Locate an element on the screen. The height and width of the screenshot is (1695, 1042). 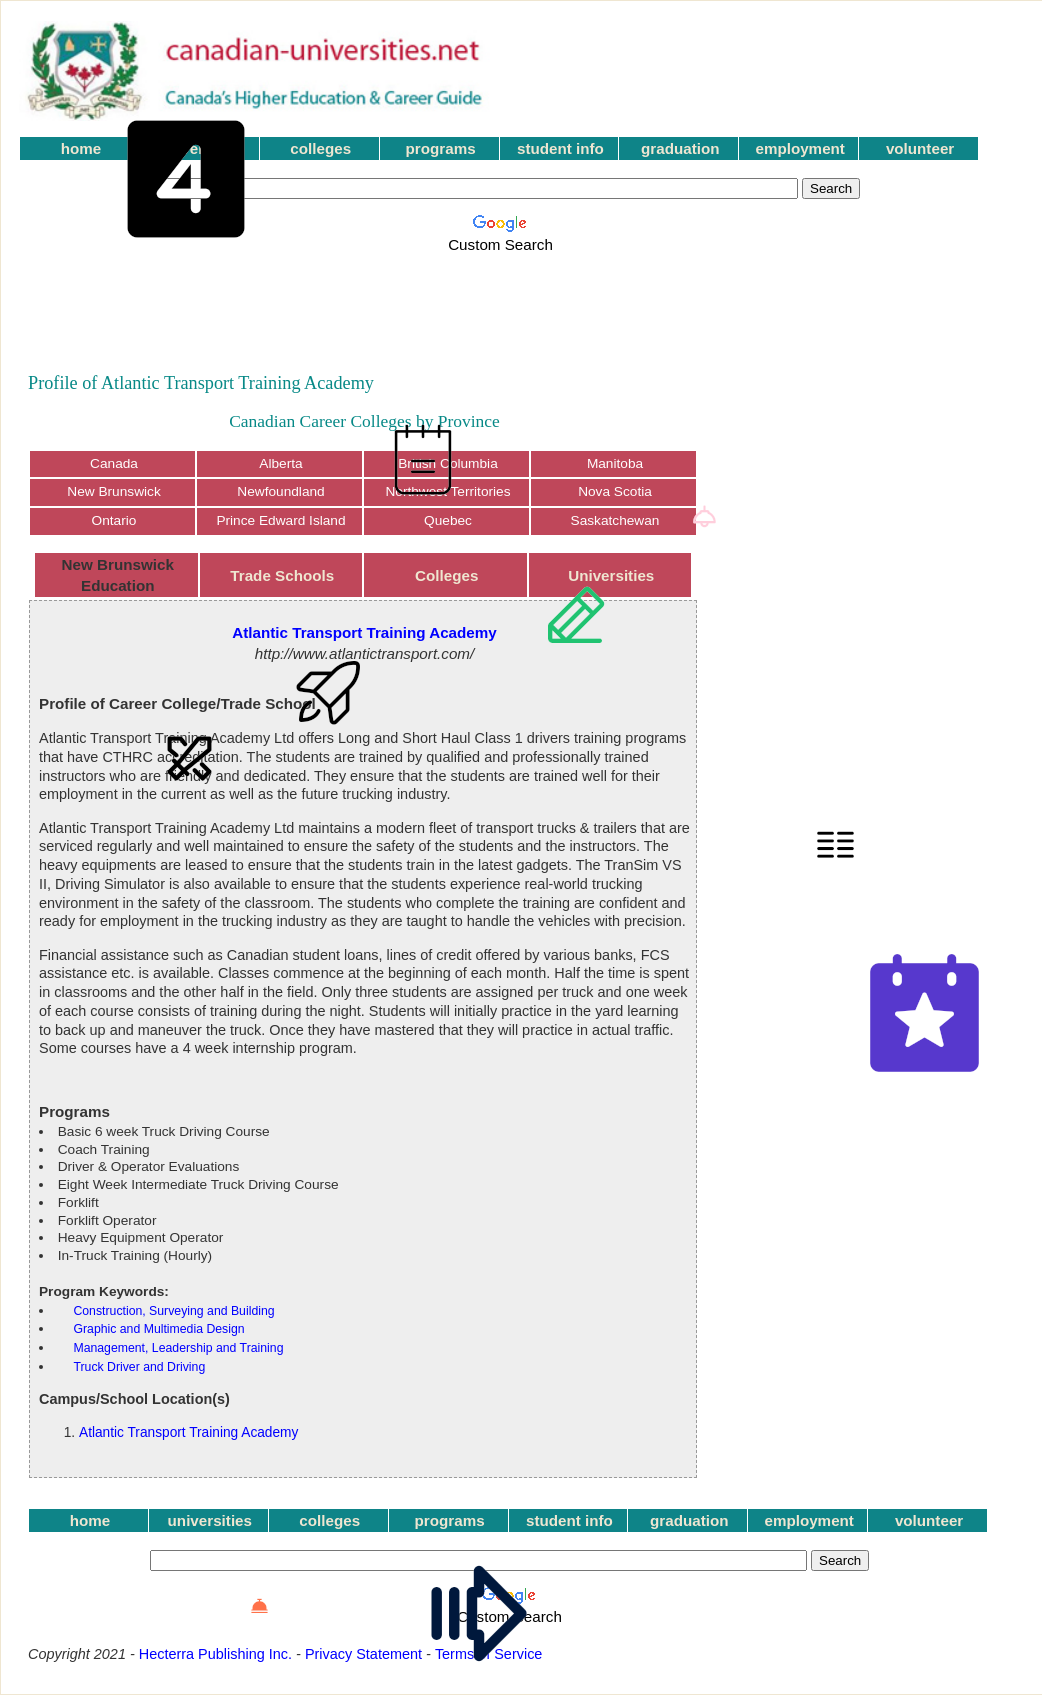
select or navigate to item number four is located at coordinates (186, 179).